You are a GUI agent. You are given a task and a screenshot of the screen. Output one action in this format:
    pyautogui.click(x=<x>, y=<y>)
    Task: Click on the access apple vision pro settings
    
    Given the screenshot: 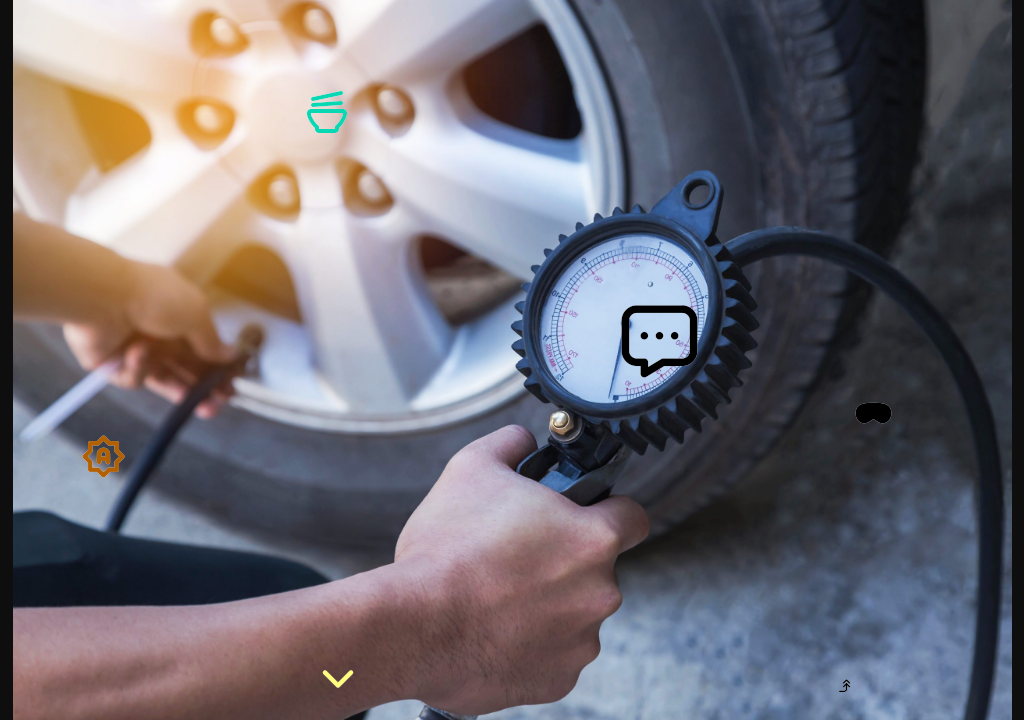 What is the action you would take?
    pyautogui.click(x=873, y=412)
    